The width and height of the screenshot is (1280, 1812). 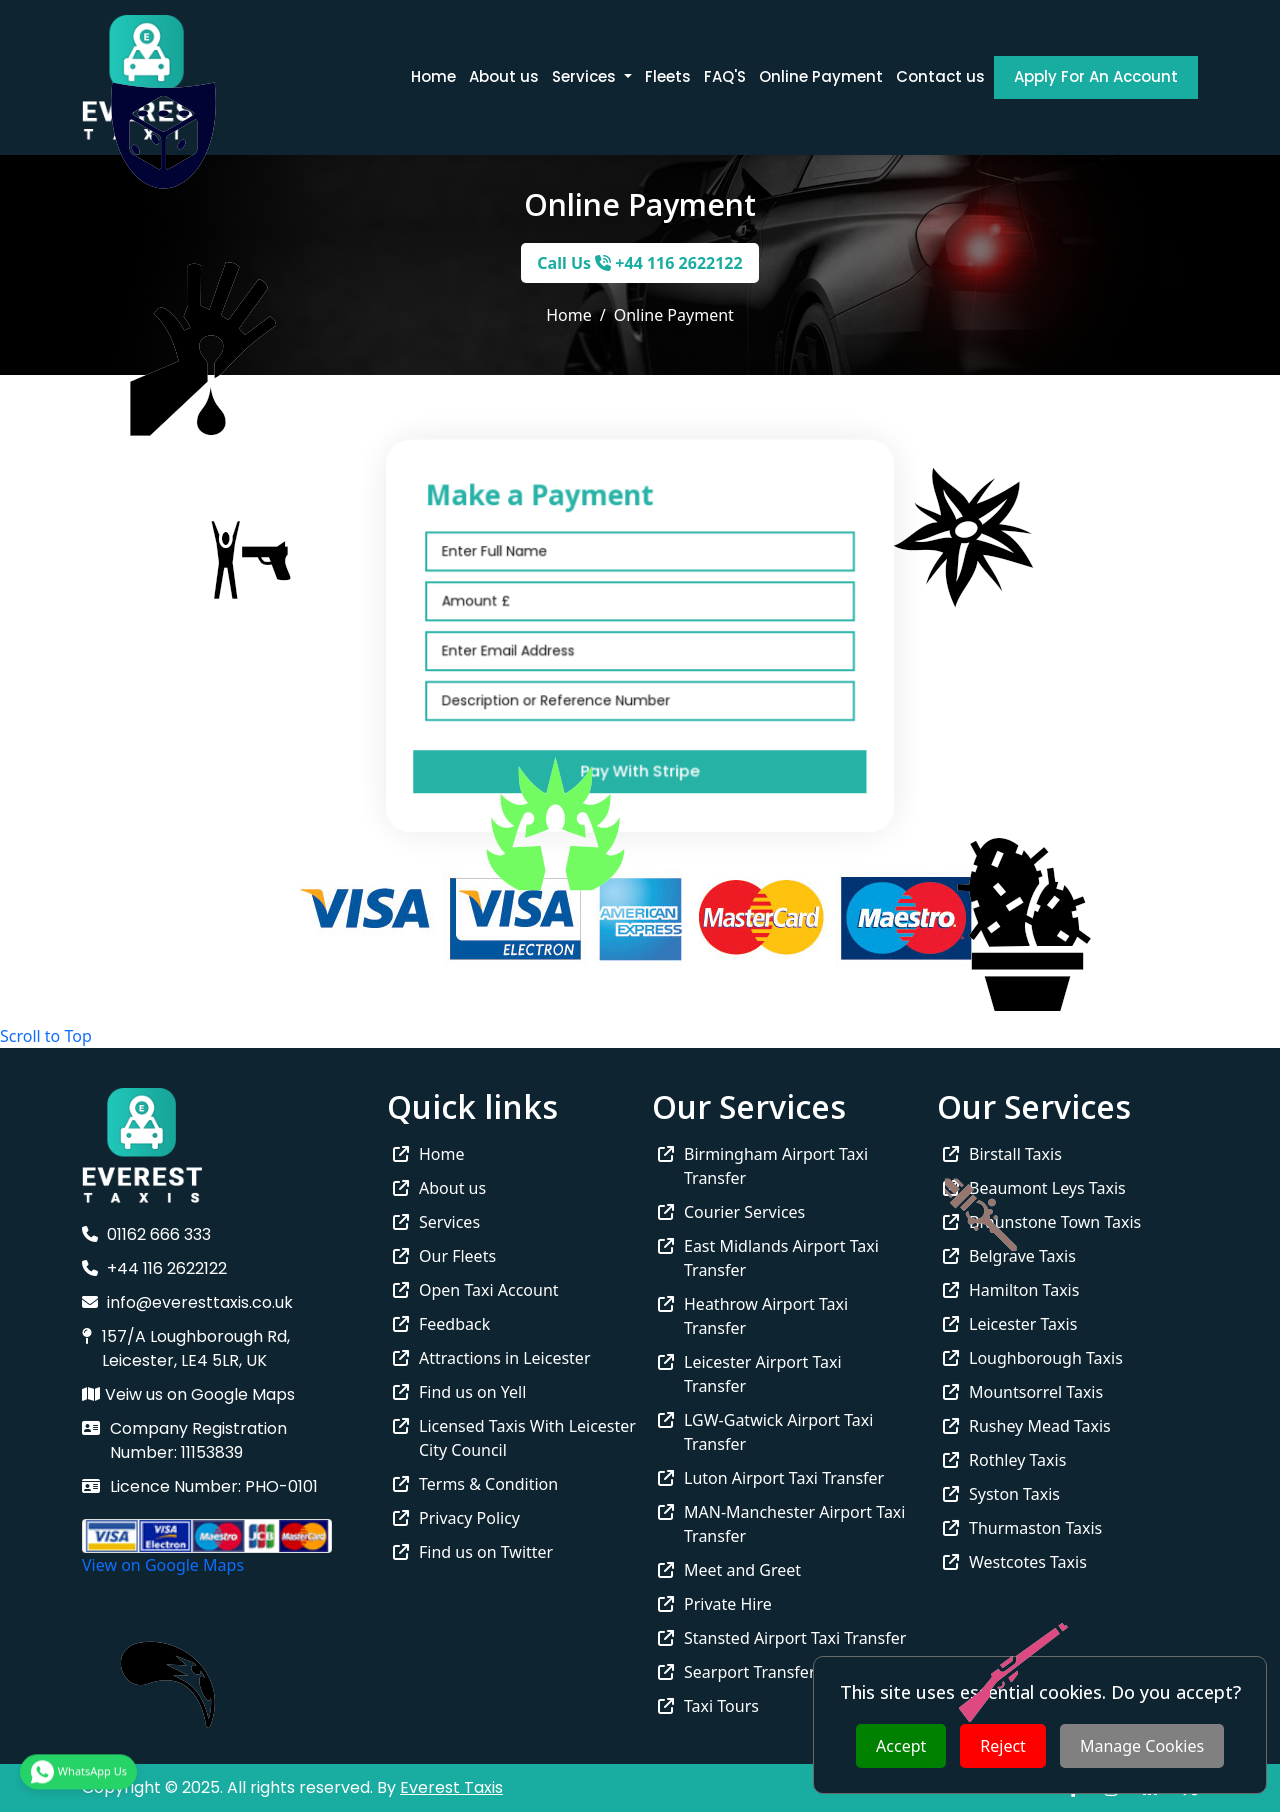 What do you see at coordinates (555, 822) in the screenshot?
I see `activate a power-up or special ability` at bounding box center [555, 822].